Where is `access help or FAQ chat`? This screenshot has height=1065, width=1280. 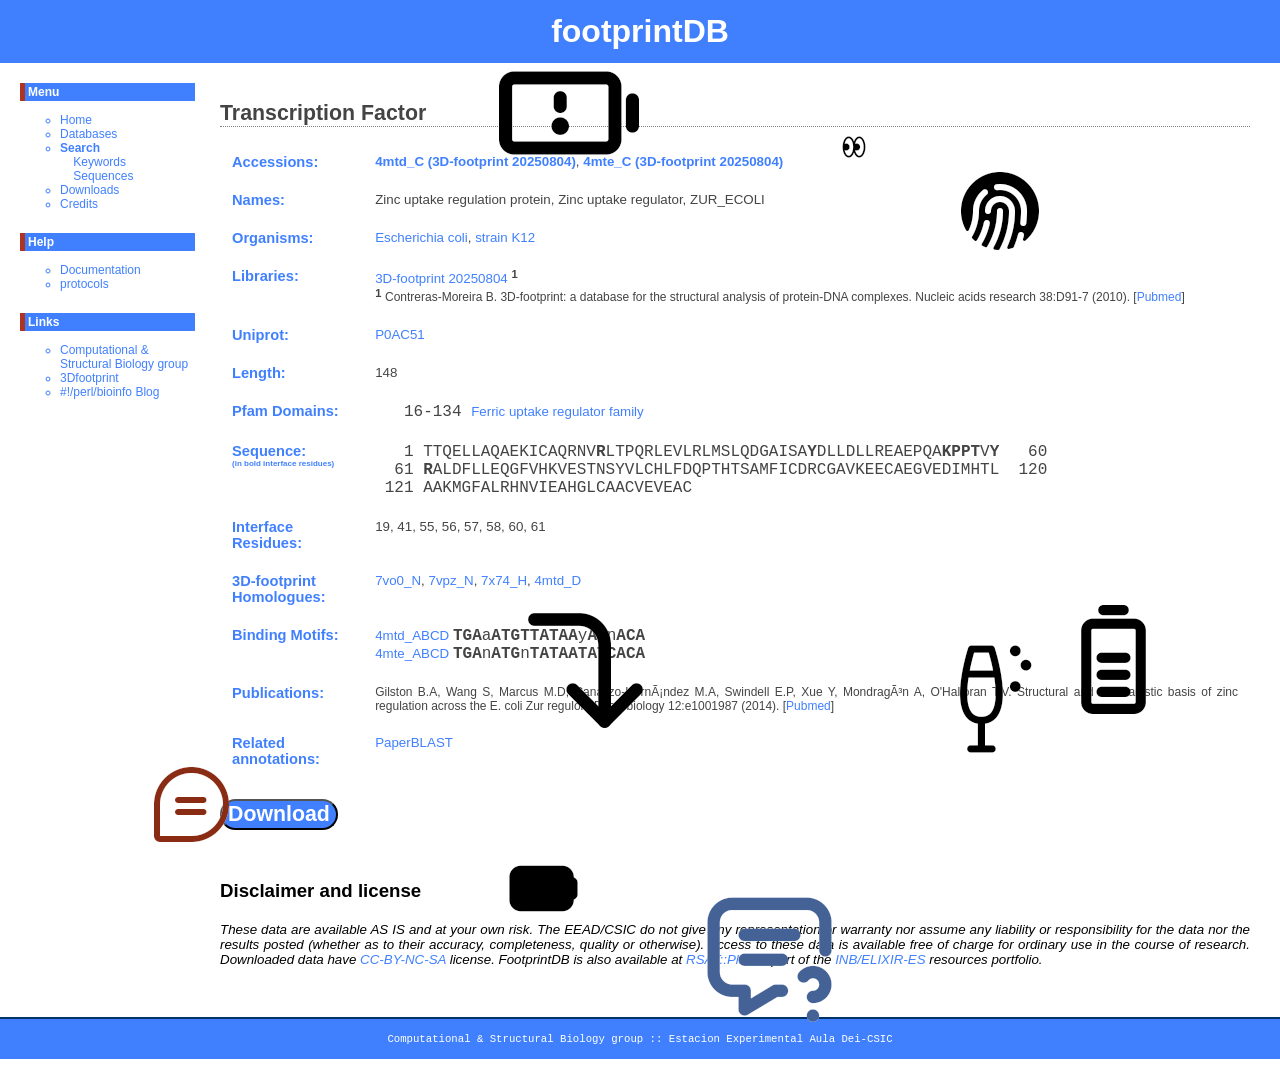 access help or FAQ chat is located at coordinates (769, 953).